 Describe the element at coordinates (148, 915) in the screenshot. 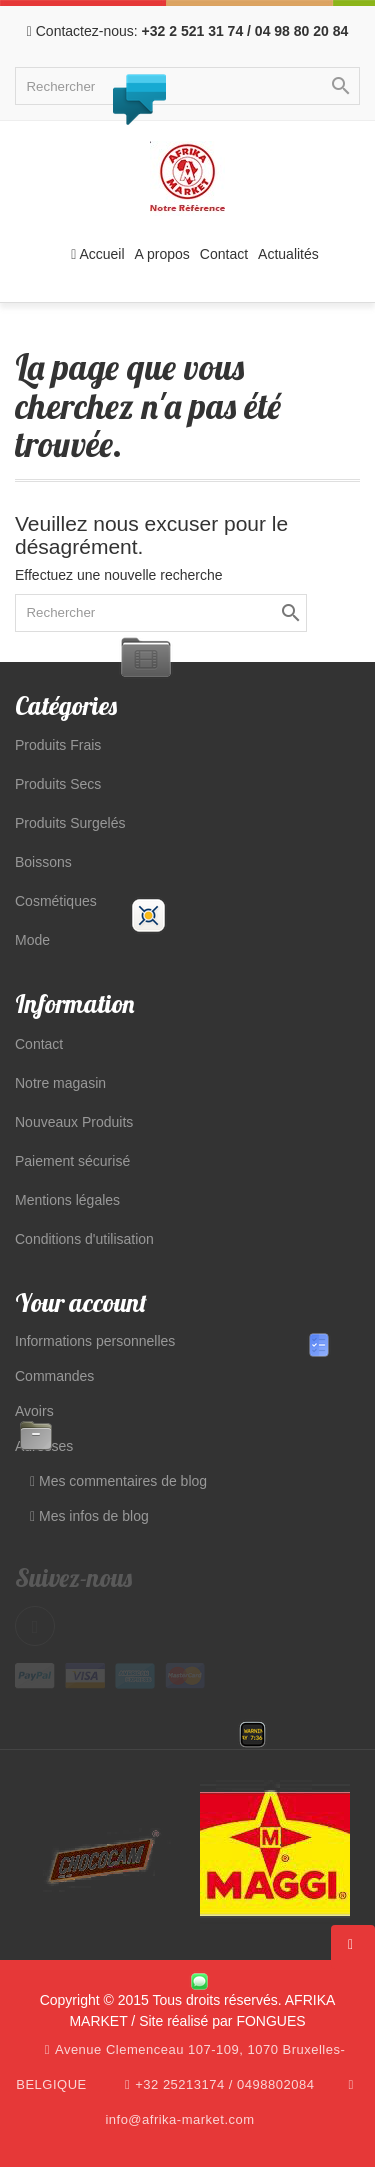

I see `open the BOINC distributed computing application` at that location.